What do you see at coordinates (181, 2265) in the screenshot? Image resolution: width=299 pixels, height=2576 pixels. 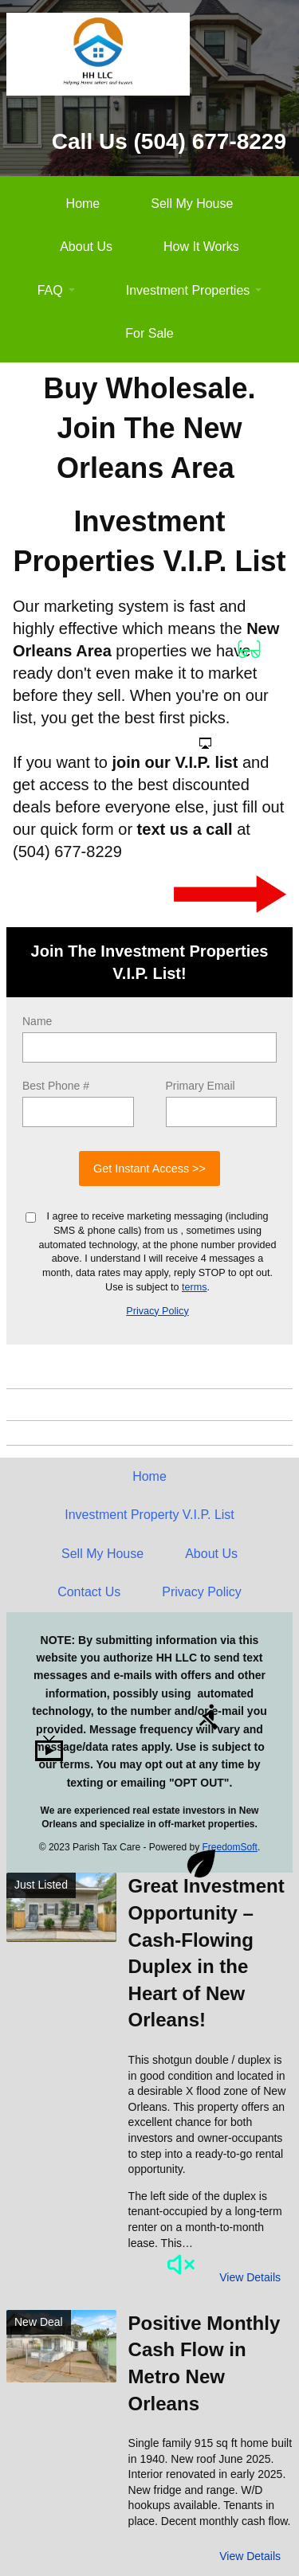 I see `mute audio or sound` at bounding box center [181, 2265].